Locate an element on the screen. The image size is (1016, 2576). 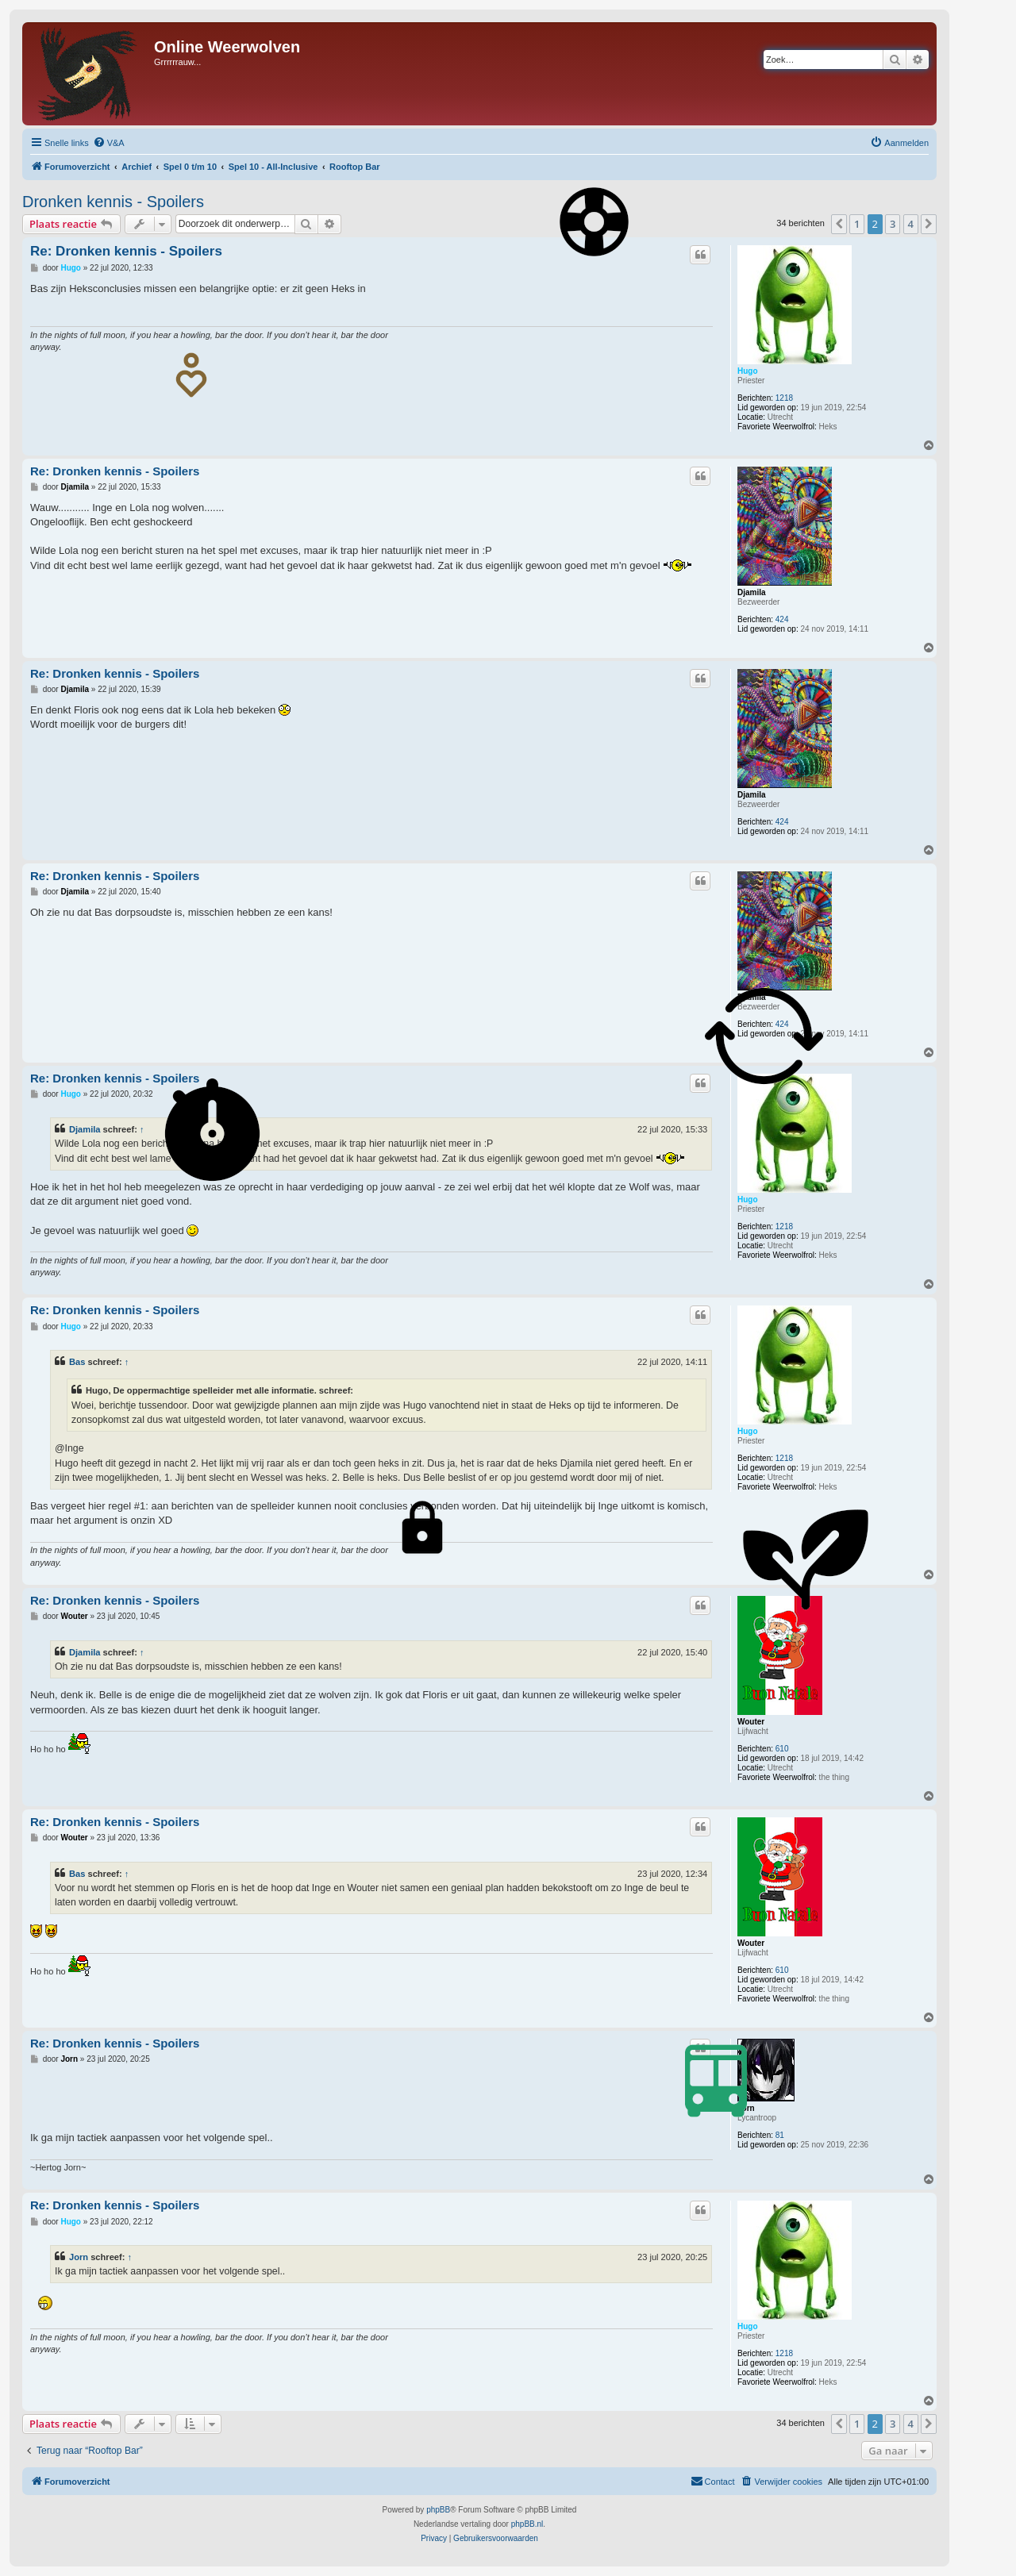
view bus routes or schedules is located at coordinates (716, 2081).